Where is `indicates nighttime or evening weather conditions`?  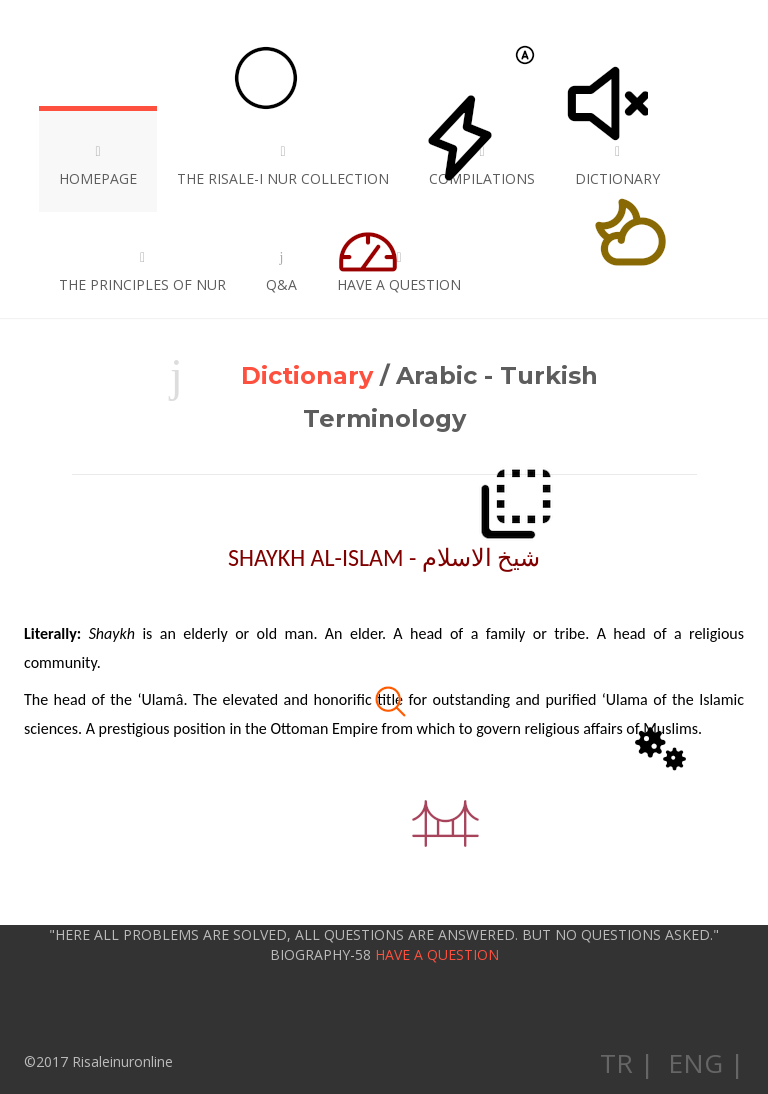
indicates nighttime or evening weather conditions is located at coordinates (628, 235).